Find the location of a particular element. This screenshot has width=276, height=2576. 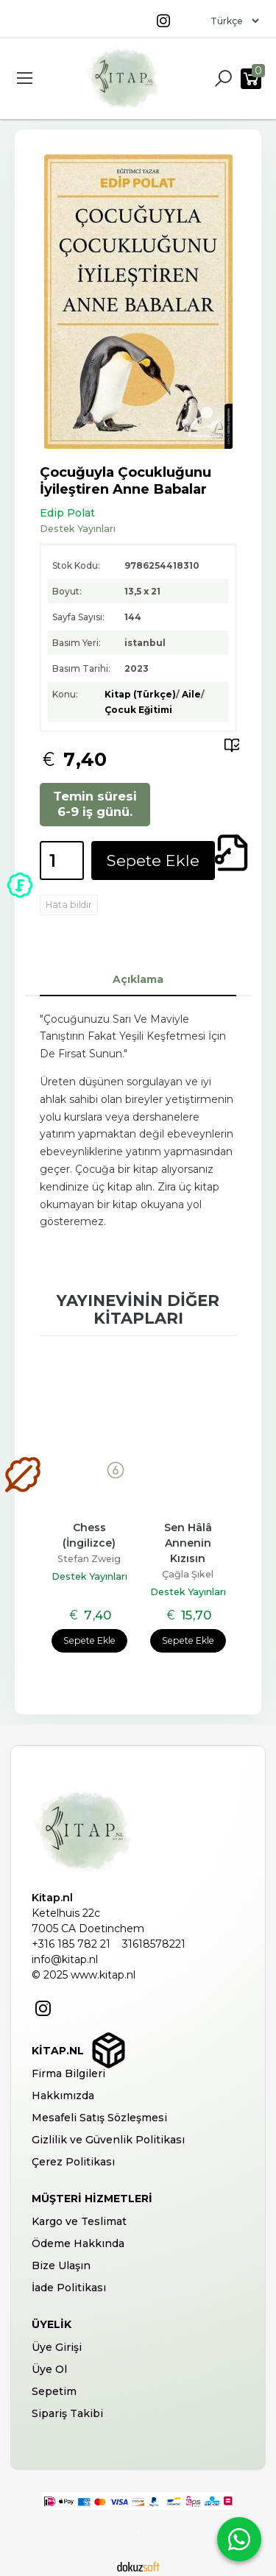

mark a book or reading item as completed is located at coordinates (232, 745).